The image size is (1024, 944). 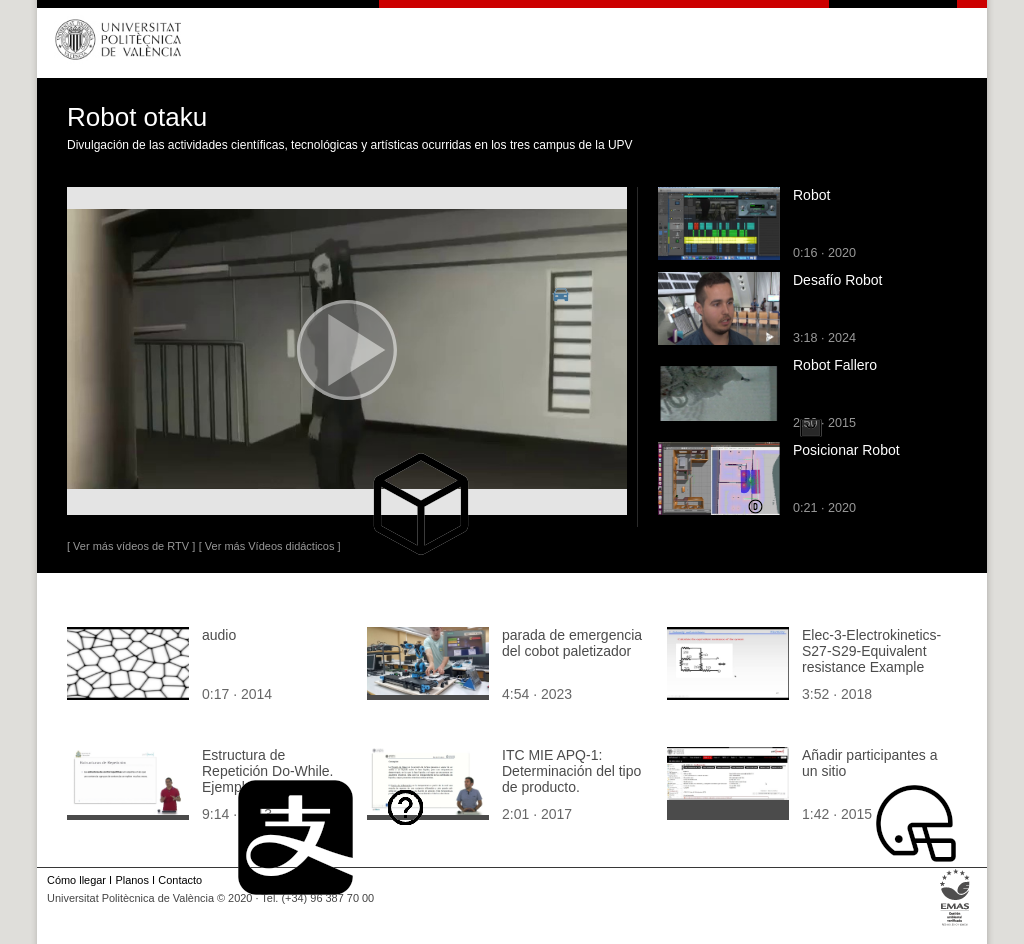 What do you see at coordinates (811, 428) in the screenshot?
I see `view your shopping bag` at bounding box center [811, 428].